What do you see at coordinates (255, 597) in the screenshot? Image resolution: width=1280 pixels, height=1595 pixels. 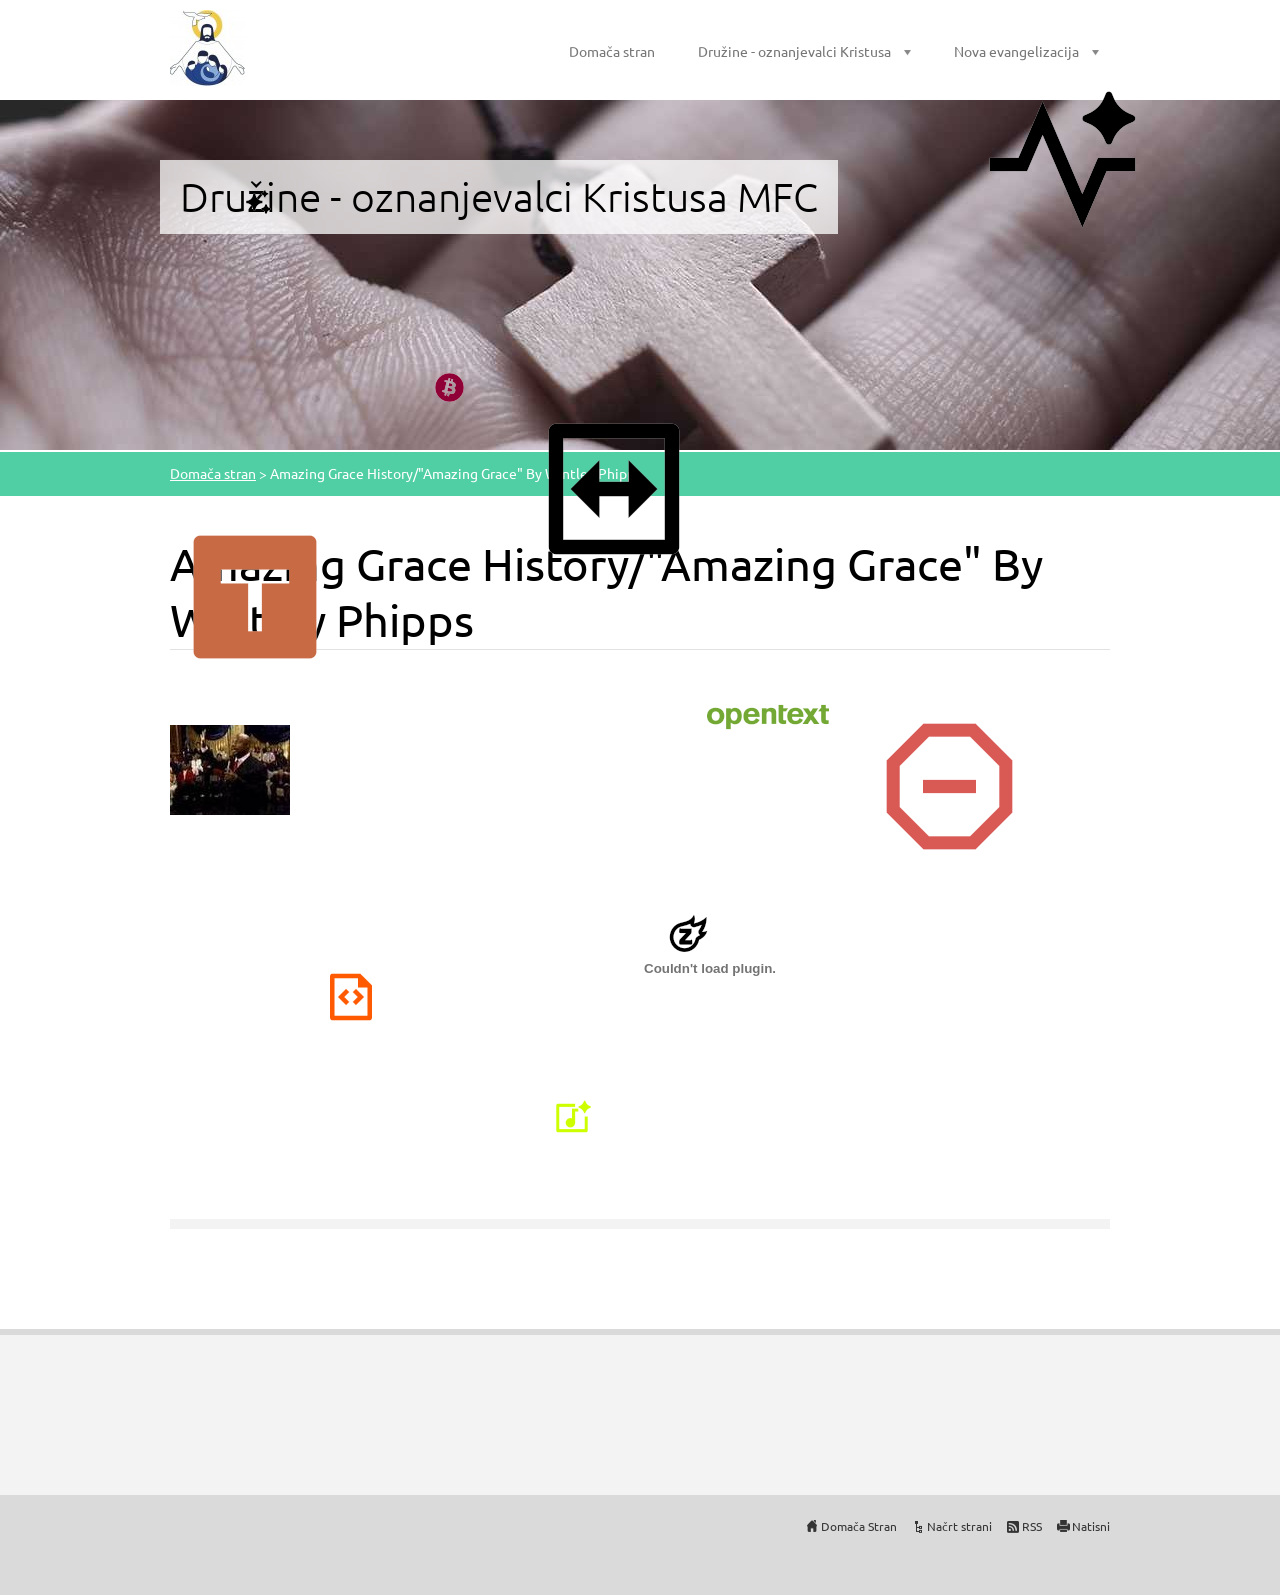 I see `open text formatting or typography options` at bounding box center [255, 597].